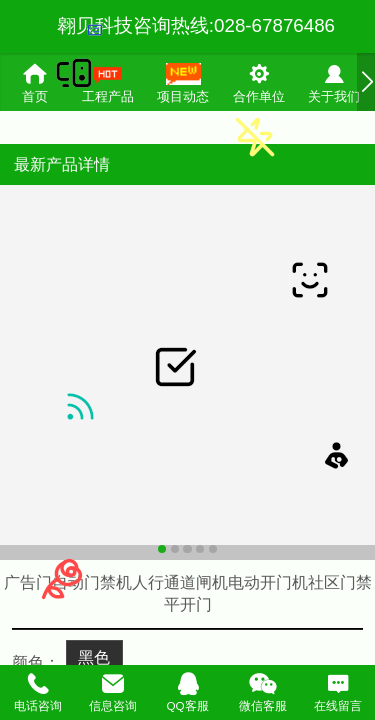 The image size is (375, 720). Describe the element at coordinates (80, 406) in the screenshot. I see `subscribe to RSS feed` at that location.